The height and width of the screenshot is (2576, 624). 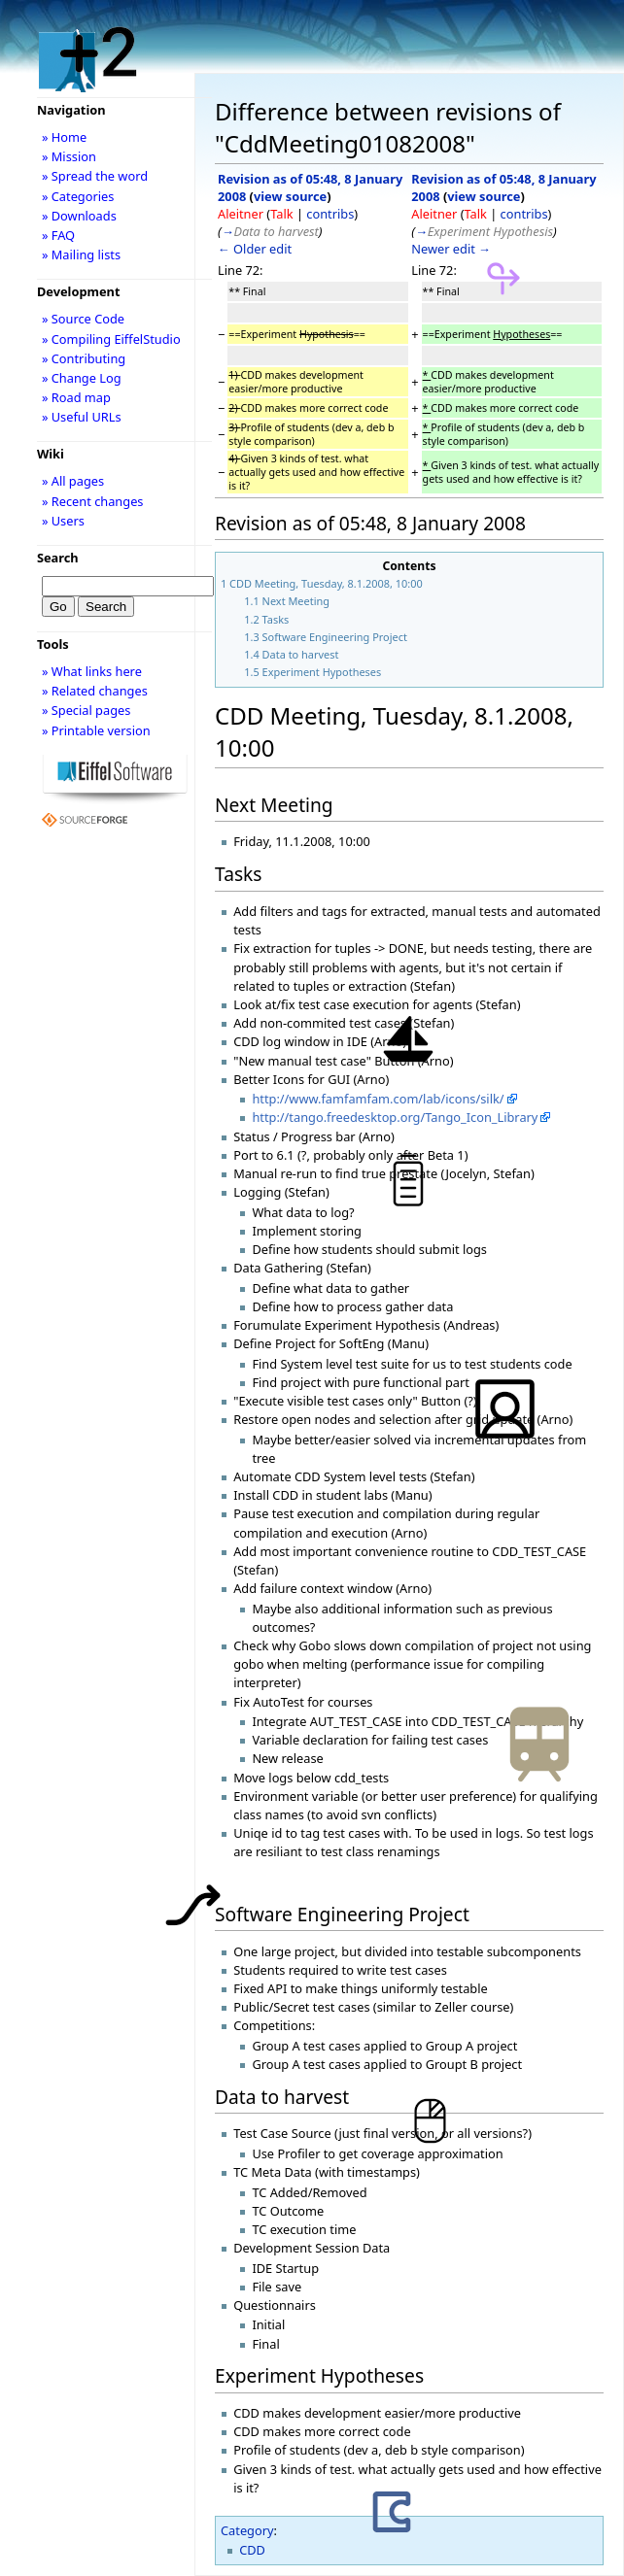 I want to click on access train schedules or railway information, so click(x=539, y=1742).